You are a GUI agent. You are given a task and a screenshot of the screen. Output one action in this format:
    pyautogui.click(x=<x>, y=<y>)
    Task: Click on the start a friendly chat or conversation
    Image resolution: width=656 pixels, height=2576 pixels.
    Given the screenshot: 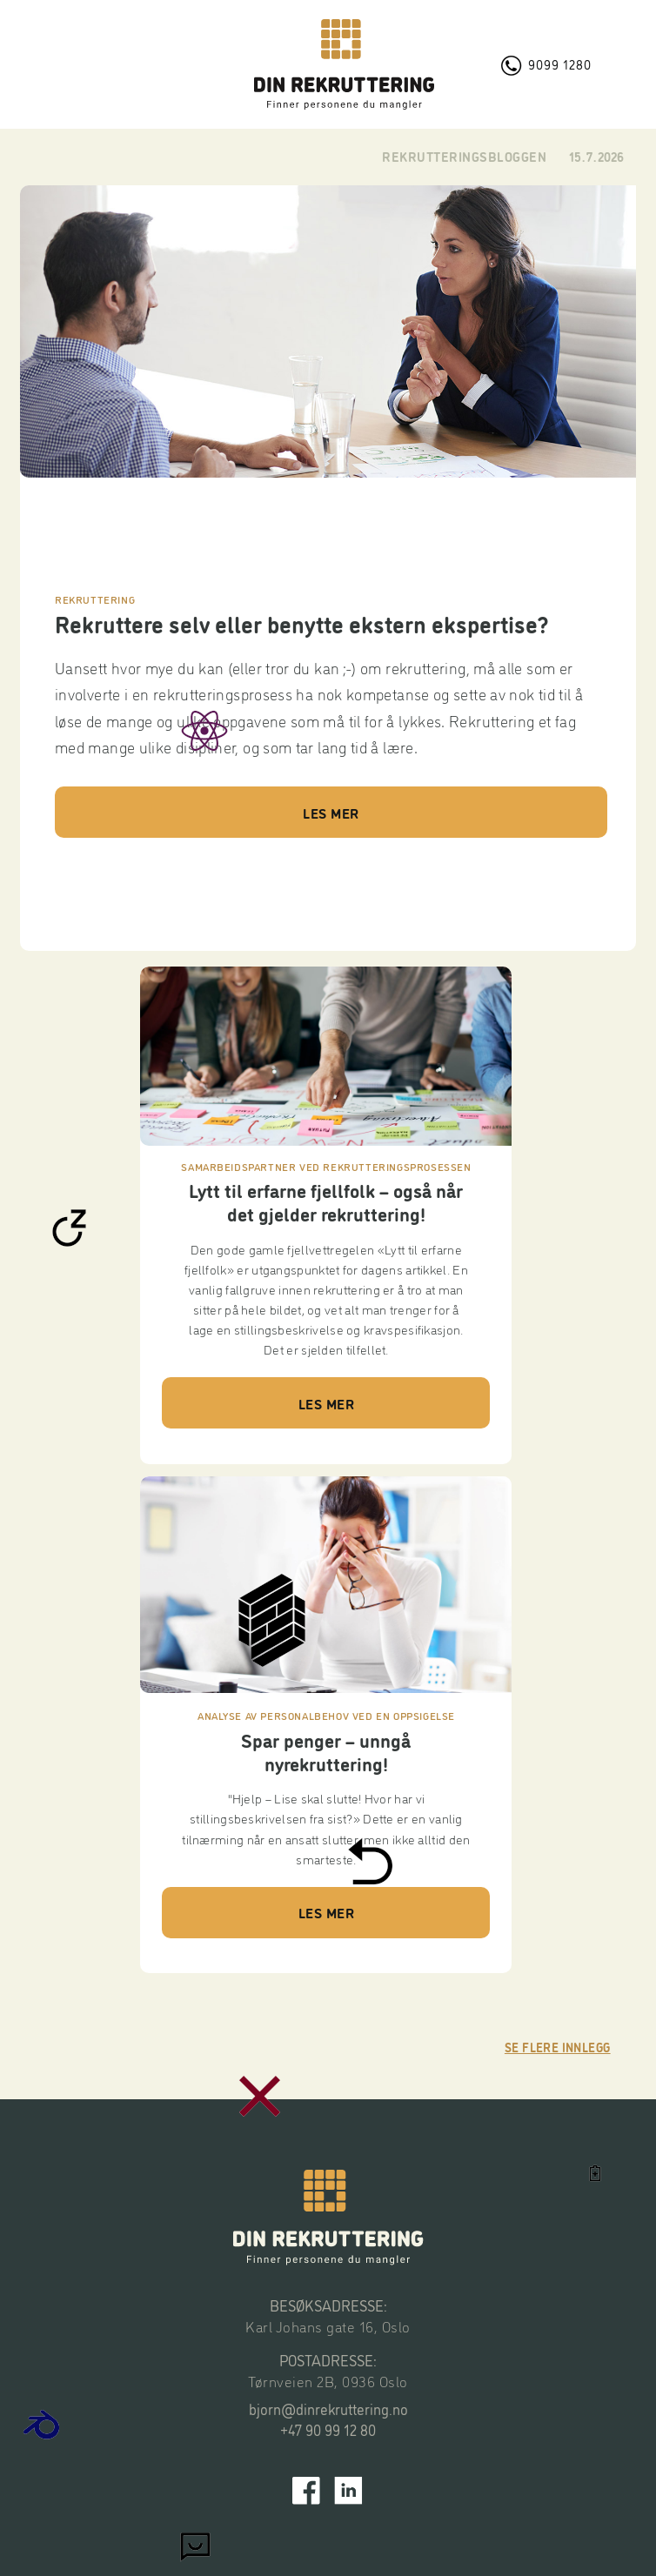 What is the action you would take?
    pyautogui.click(x=195, y=2546)
    